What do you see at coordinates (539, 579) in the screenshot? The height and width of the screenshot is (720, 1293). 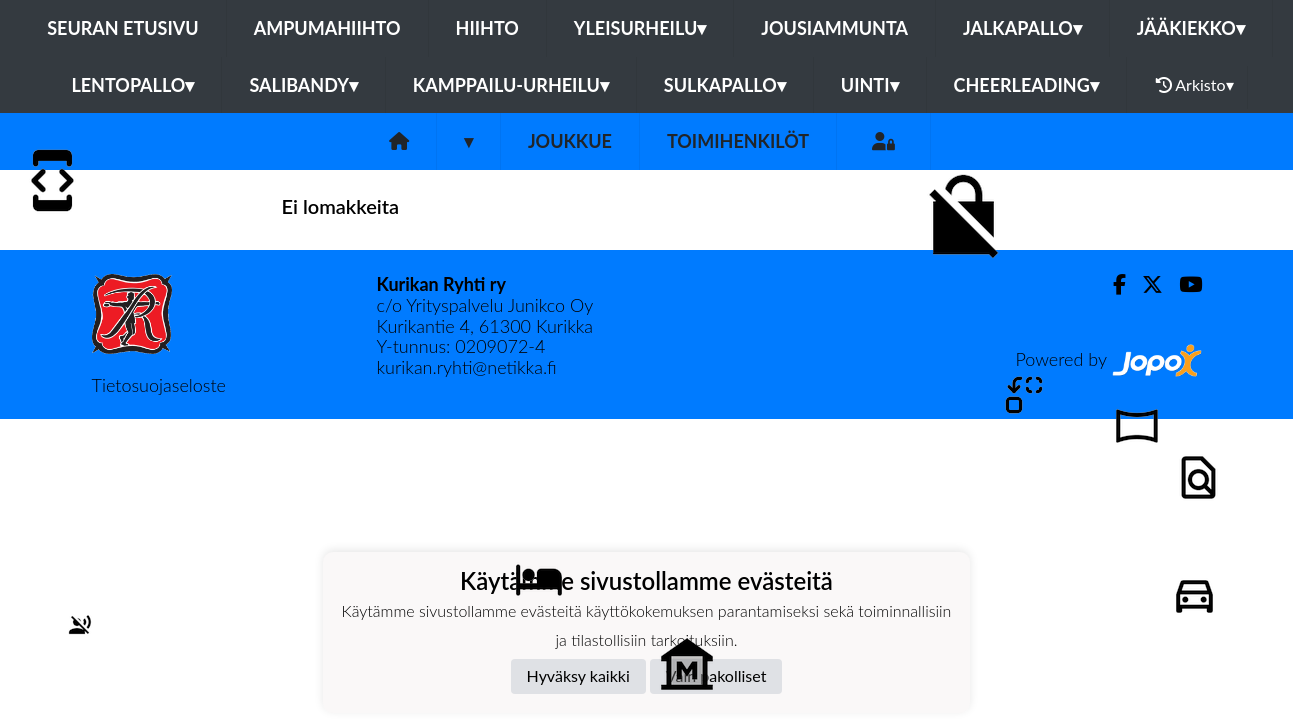 I see `find nearby hotels or accommodations` at bounding box center [539, 579].